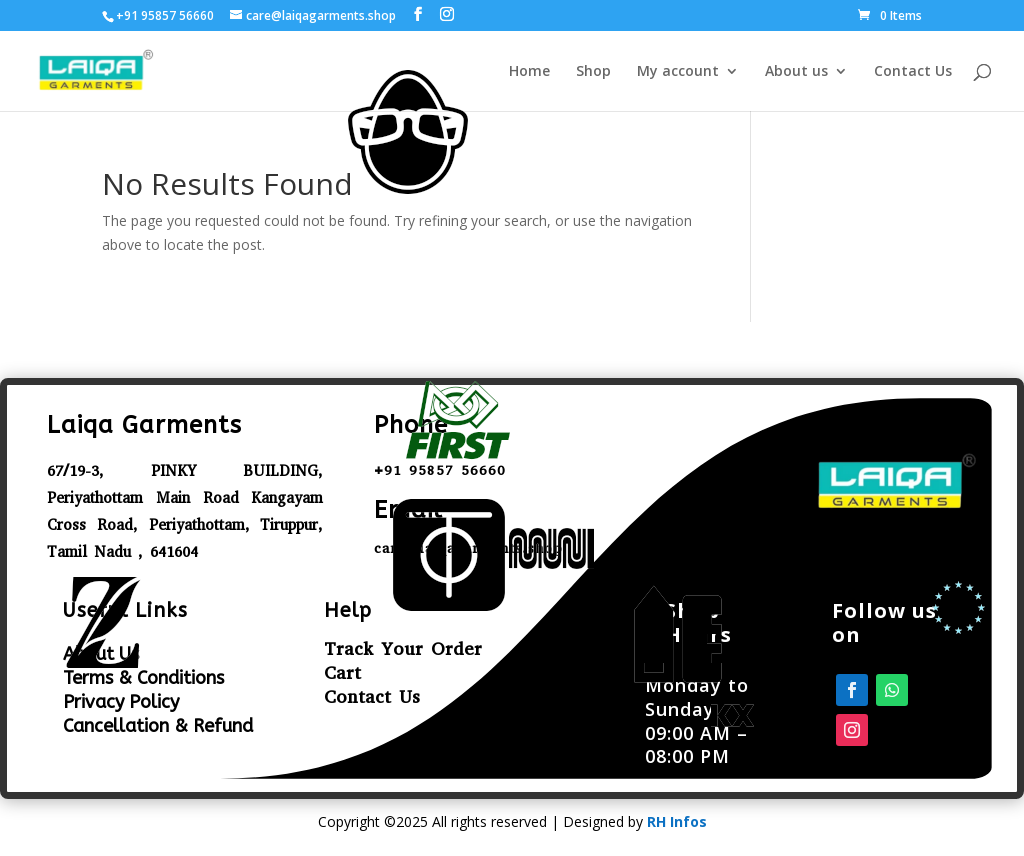 This screenshot has height=856, width=1024. Describe the element at coordinates (449, 555) in the screenshot. I see `open zerotier network settings` at that location.